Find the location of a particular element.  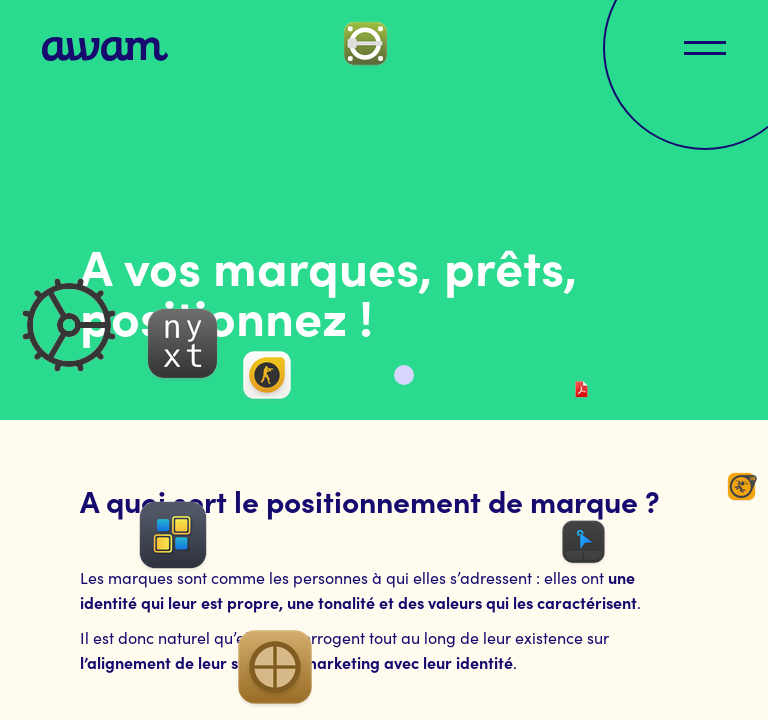

launch half-life 2: deathmatch is located at coordinates (741, 486).